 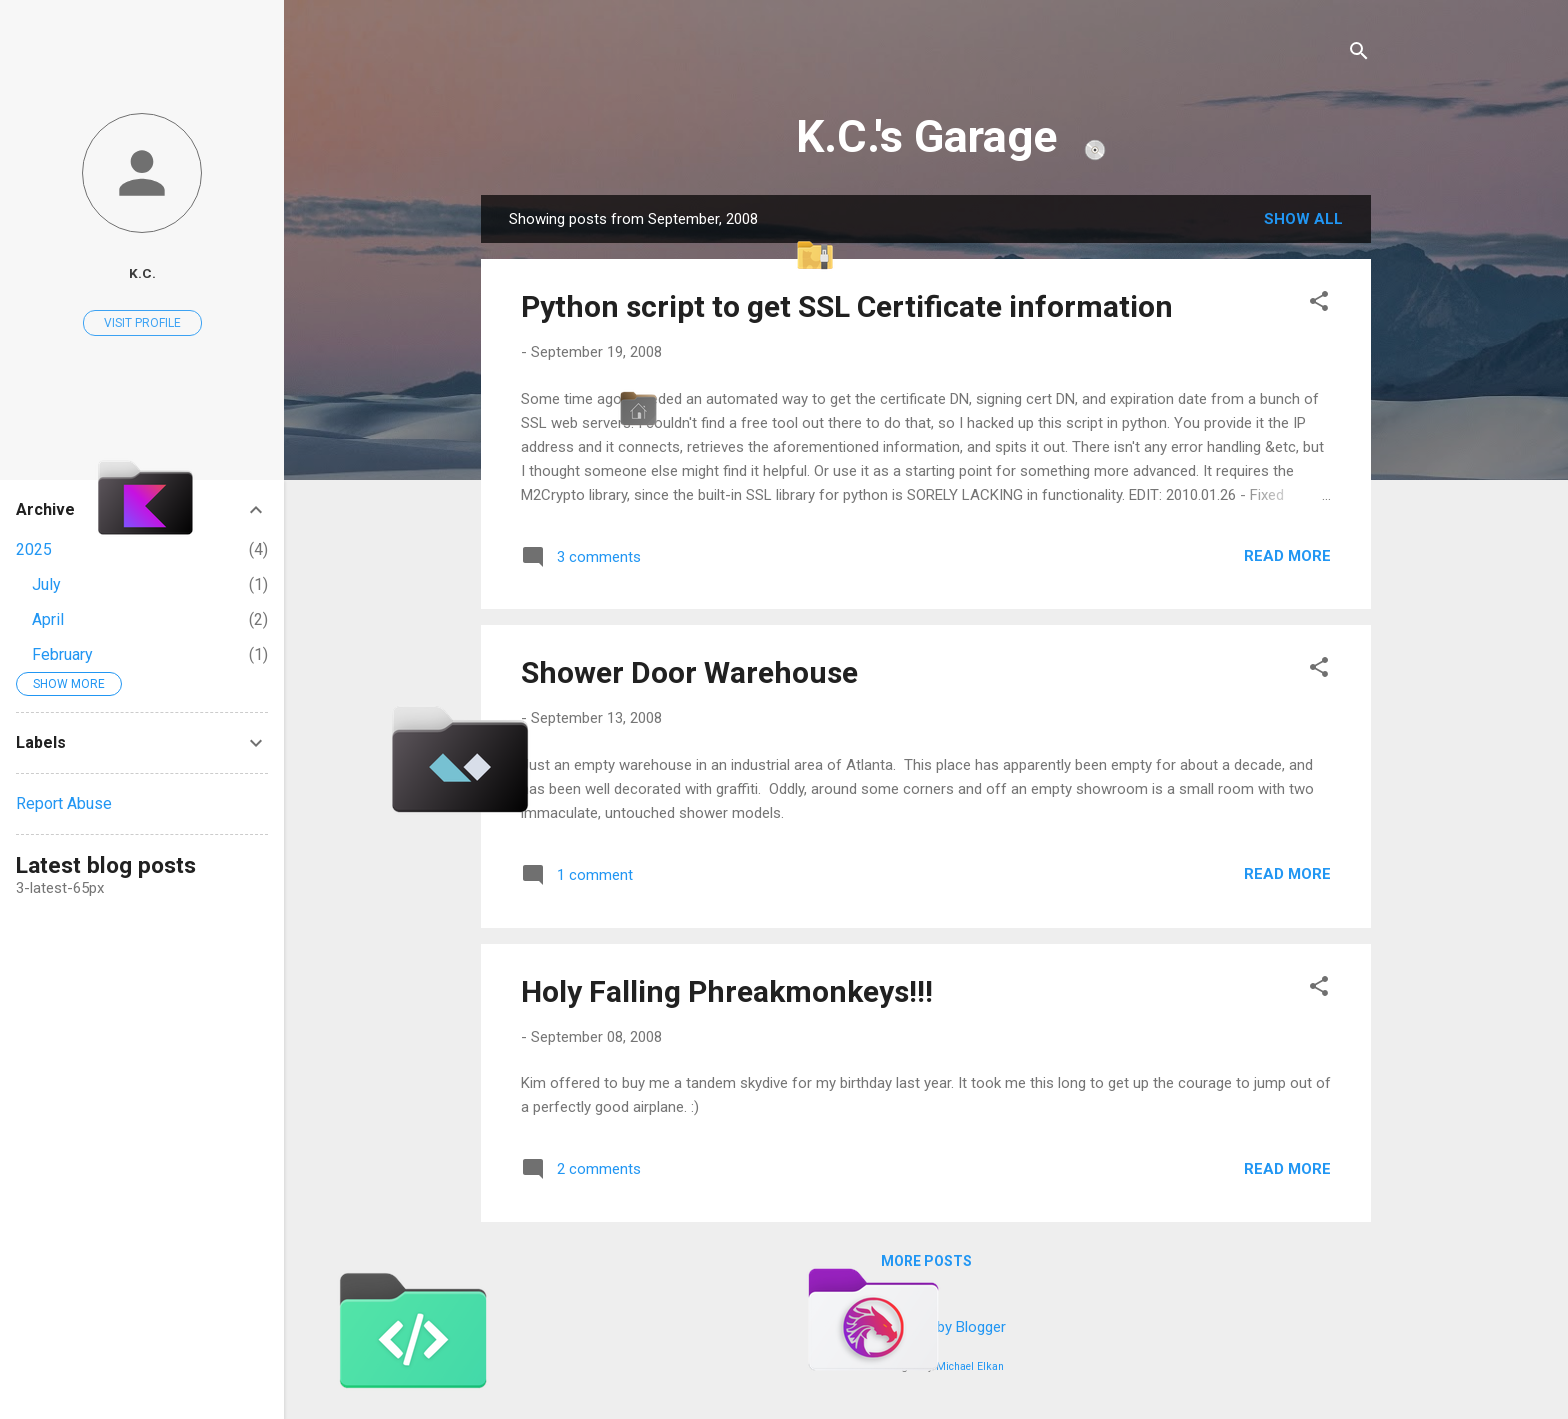 What do you see at coordinates (815, 256) in the screenshot?
I see `folder containing nanazip compressed archives` at bounding box center [815, 256].